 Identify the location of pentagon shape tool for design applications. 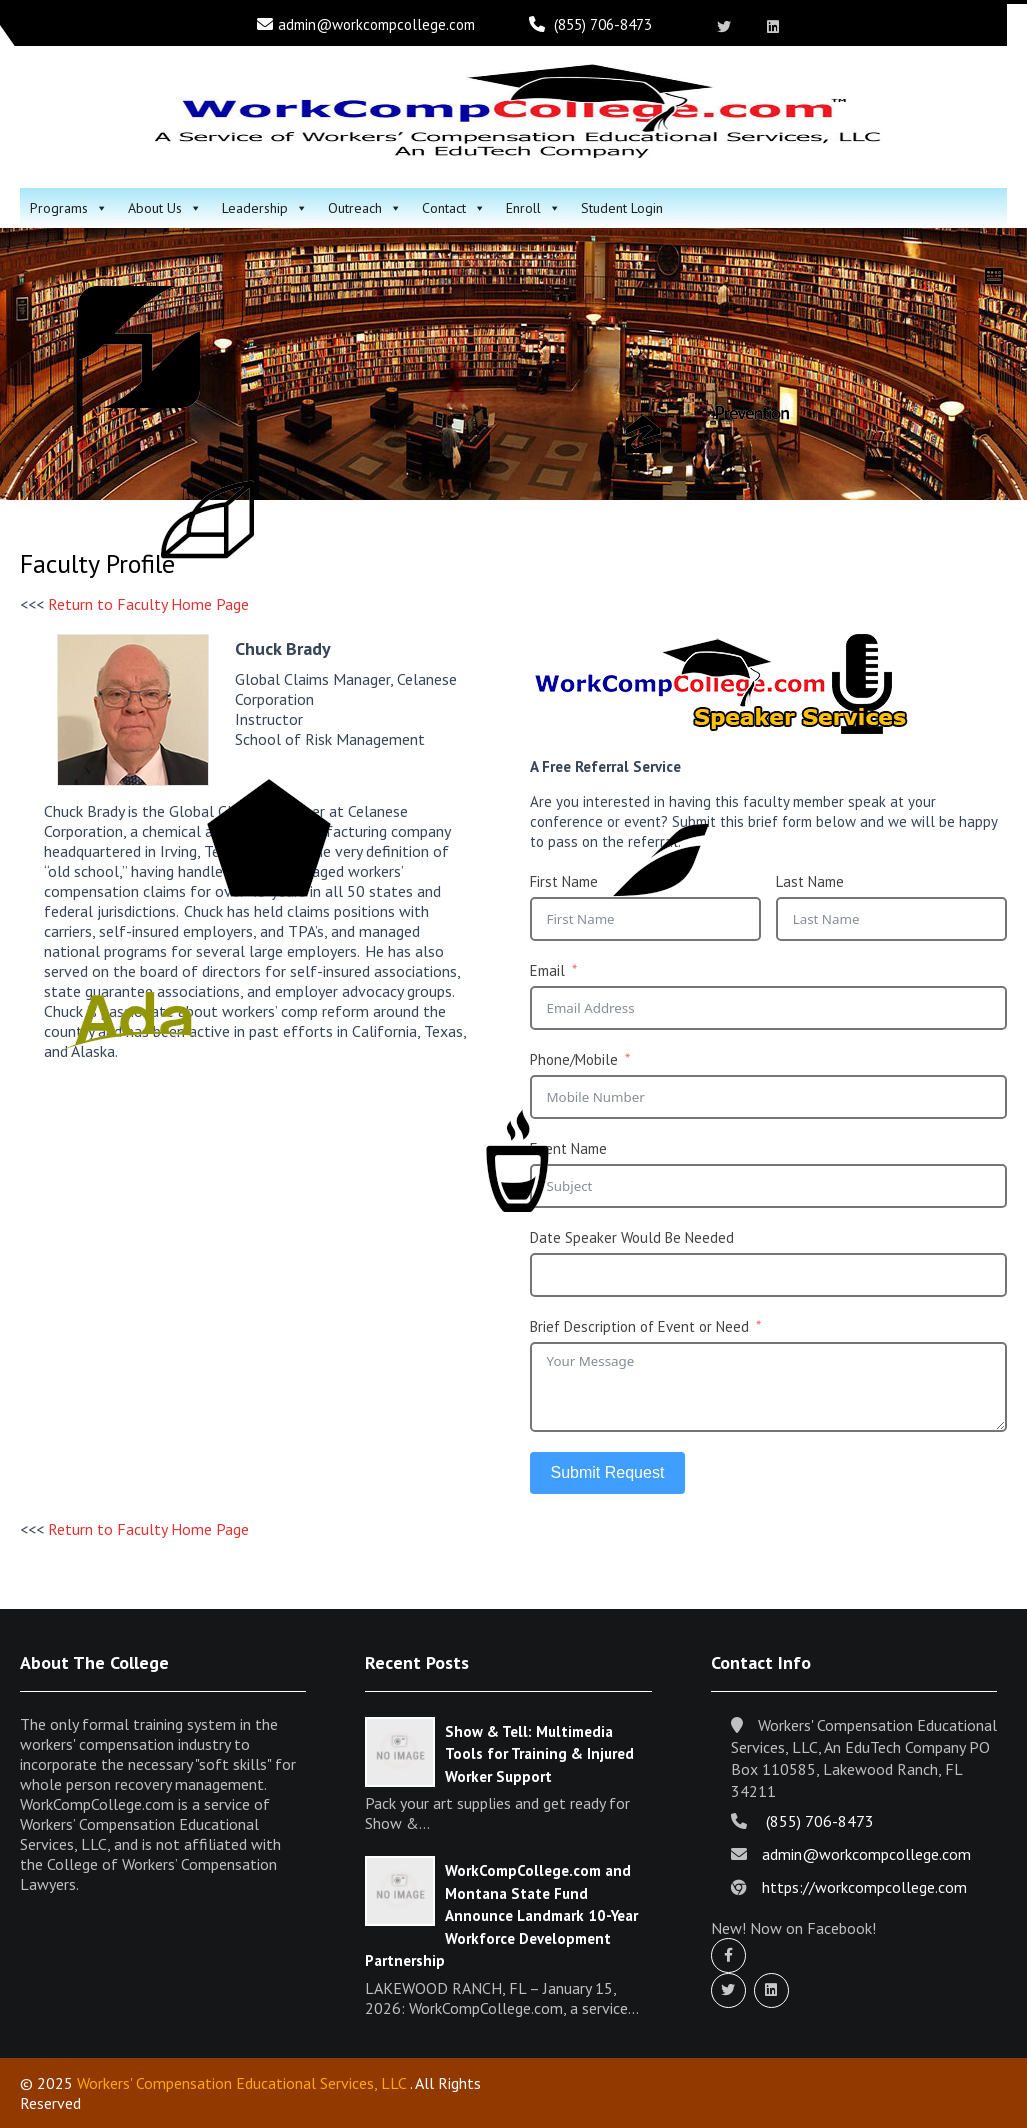
(269, 844).